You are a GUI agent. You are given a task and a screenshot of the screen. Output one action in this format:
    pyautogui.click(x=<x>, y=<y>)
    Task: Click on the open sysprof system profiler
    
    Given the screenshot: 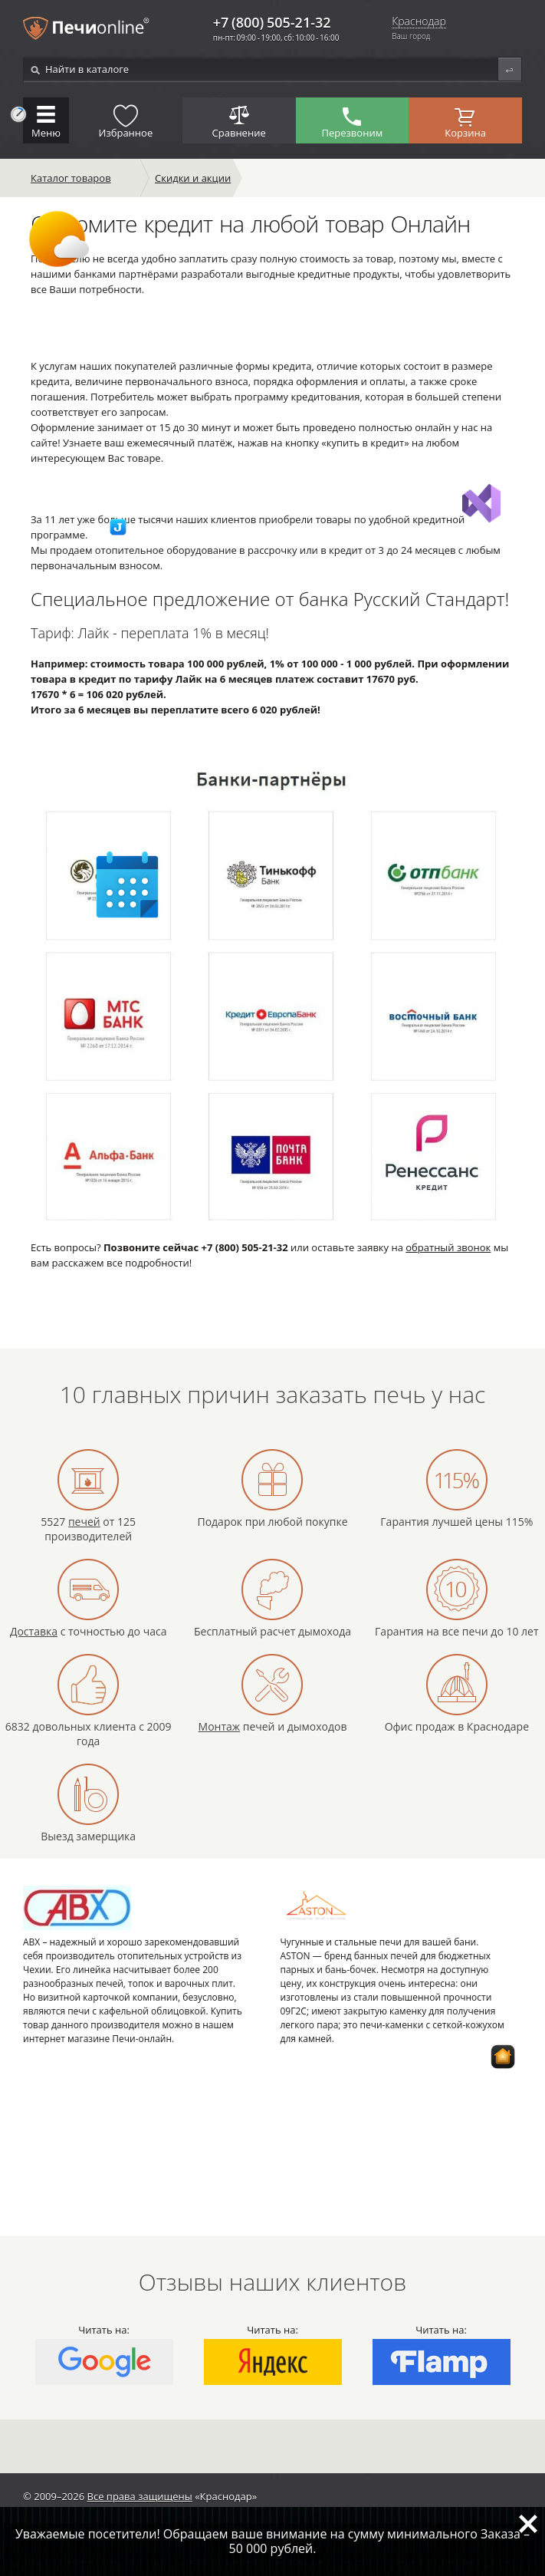 What is the action you would take?
    pyautogui.click(x=18, y=114)
    